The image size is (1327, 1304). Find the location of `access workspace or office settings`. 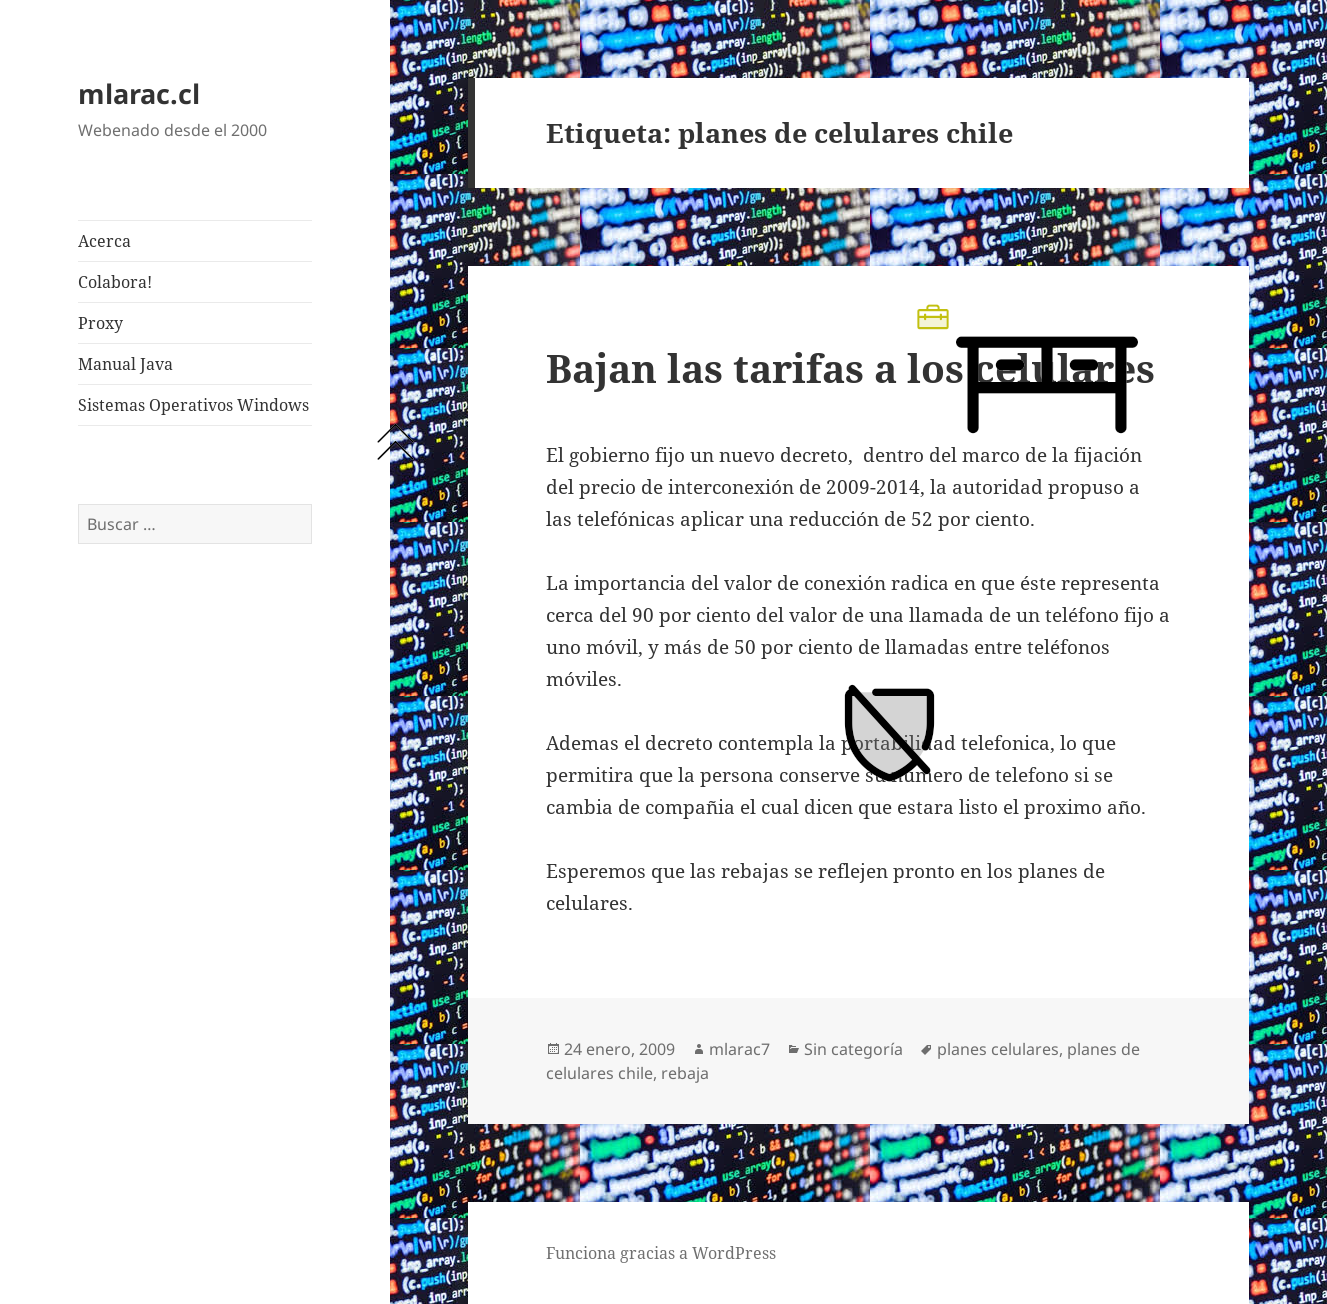

access workspace or office settings is located at coordinates (1047, 382).